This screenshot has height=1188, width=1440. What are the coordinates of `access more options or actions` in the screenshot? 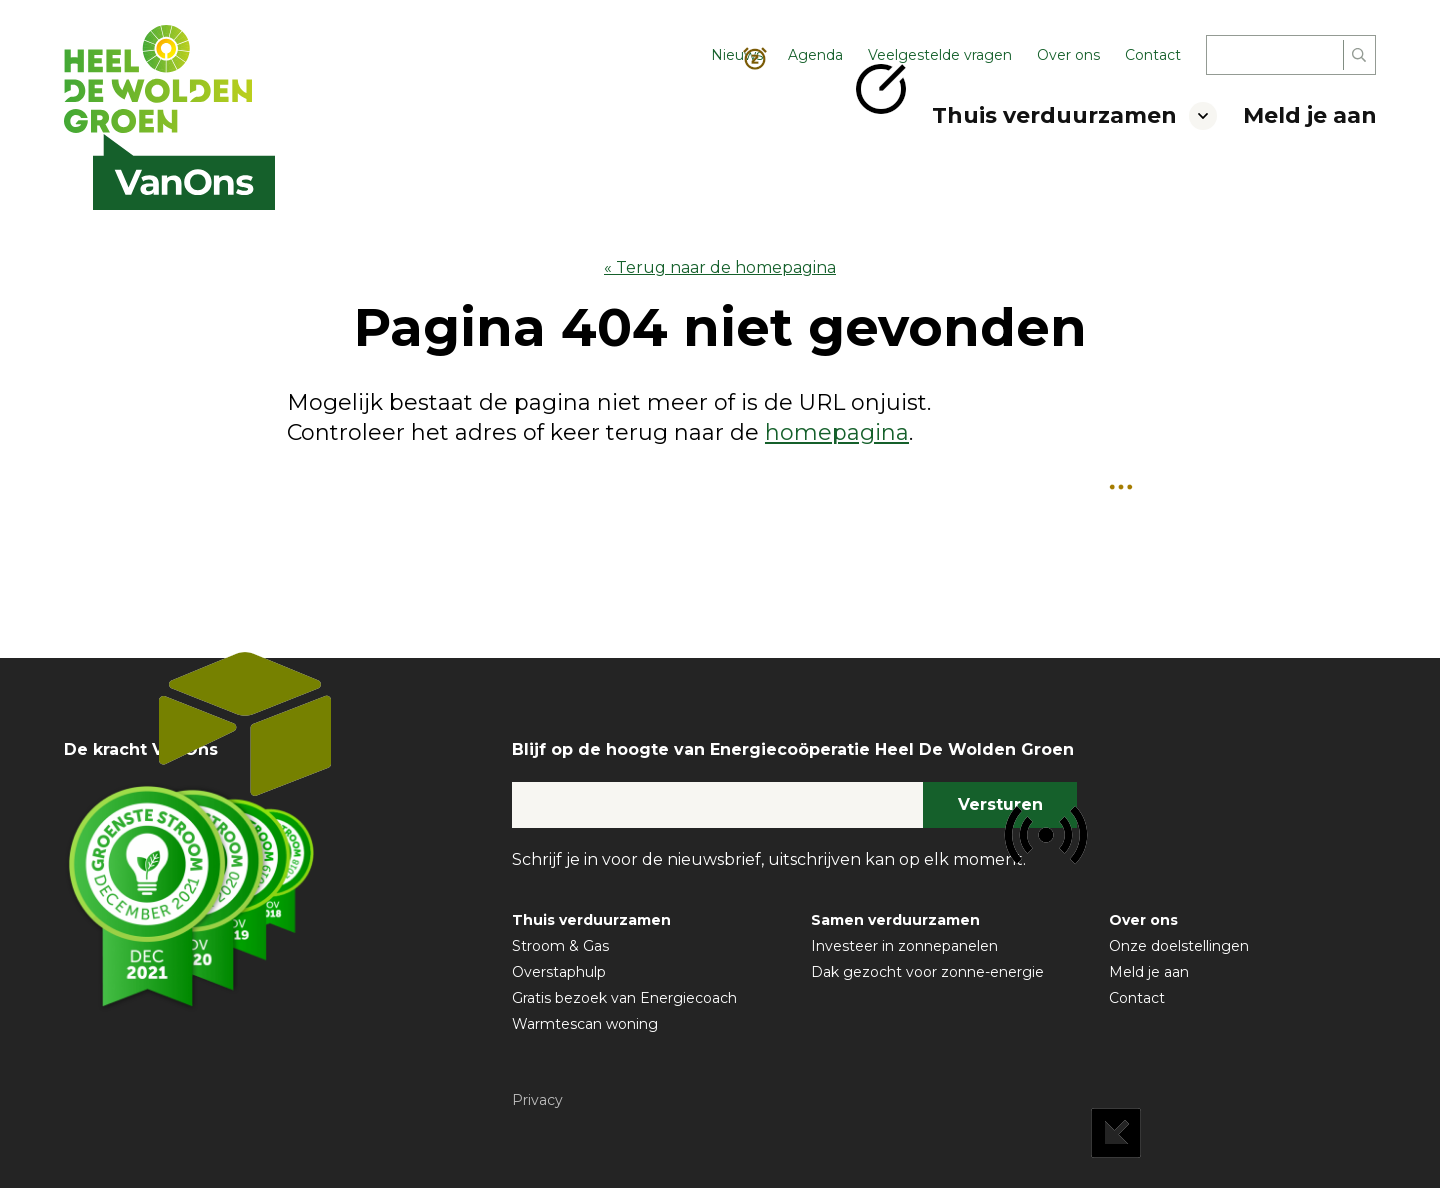 It's located at (1121, 487).